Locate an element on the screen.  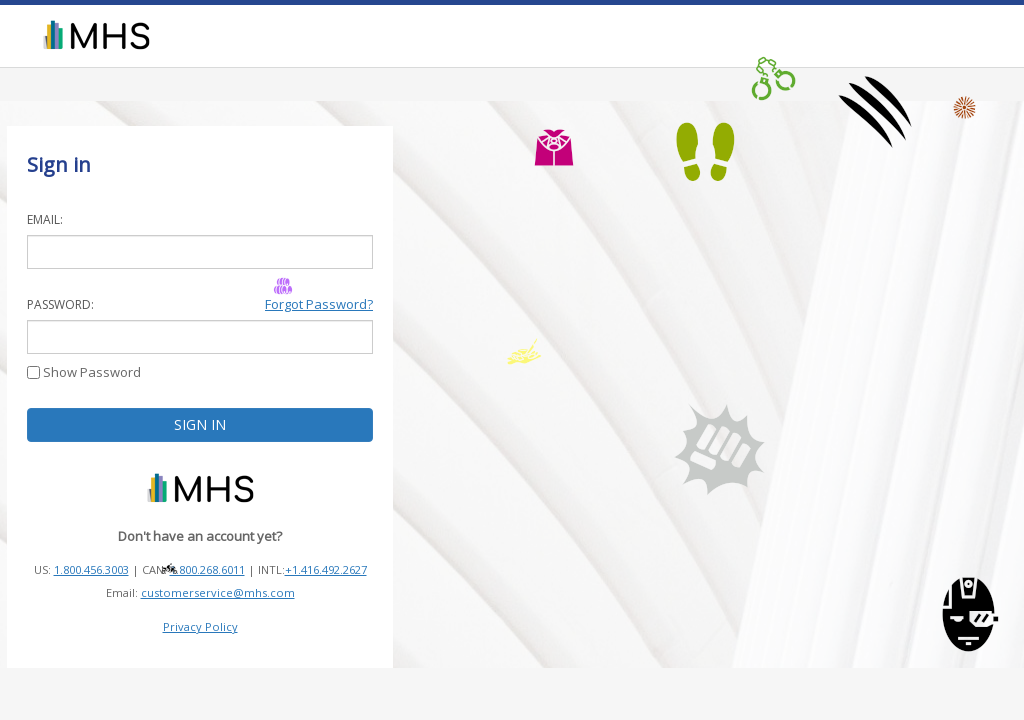
indicates damage or attack action in a game is located at coordinates (875, 112).